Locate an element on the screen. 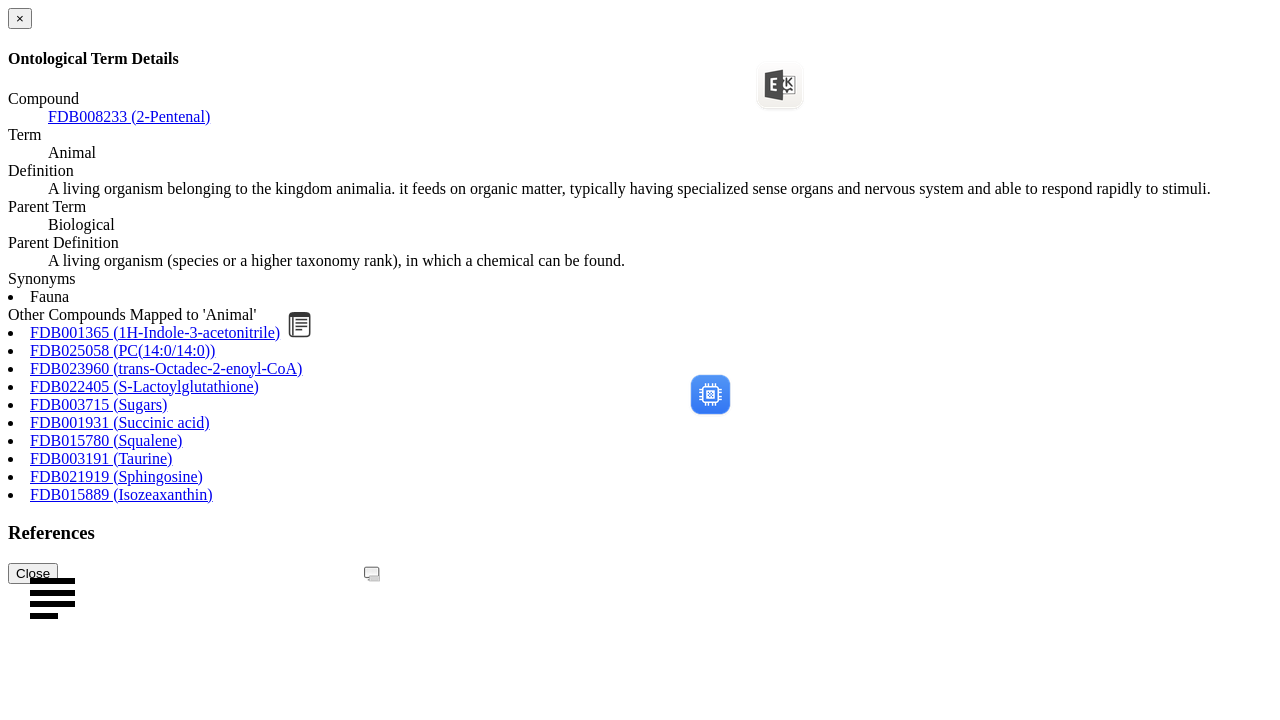  access computer or desktop settings is located at coordinates (372, 574).